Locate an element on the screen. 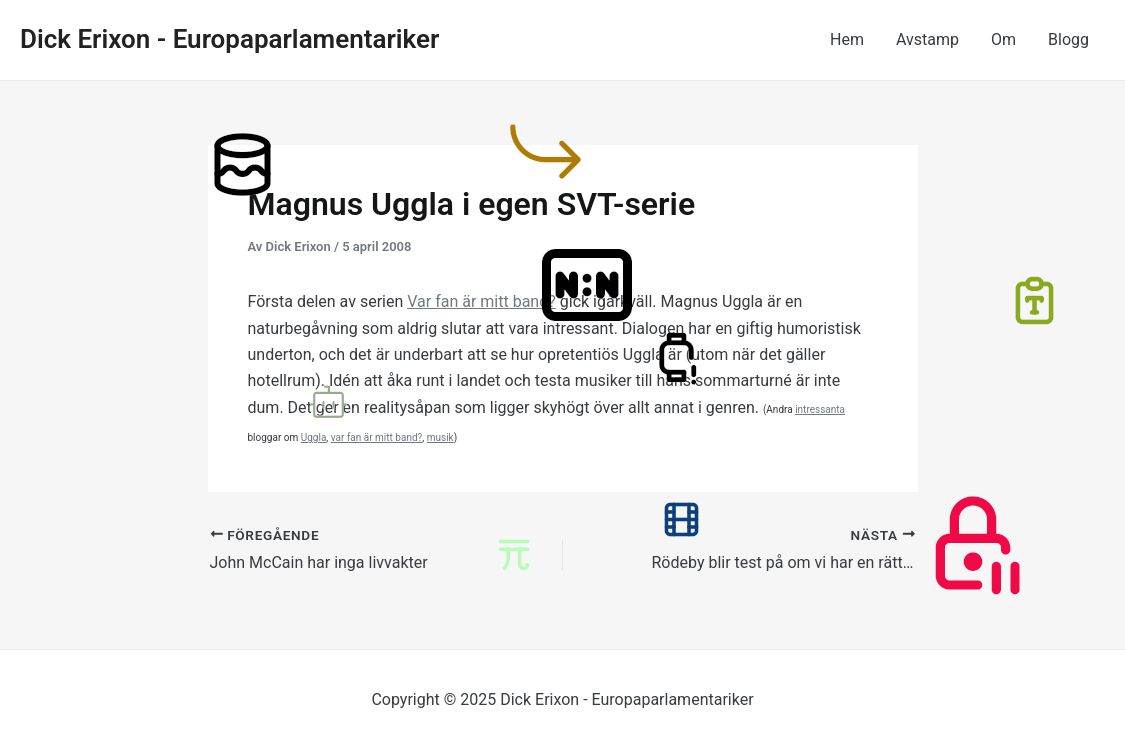 This screenshot has height=750, width=1125. smartwatch alert or notification is located at coordinates (676, 357).